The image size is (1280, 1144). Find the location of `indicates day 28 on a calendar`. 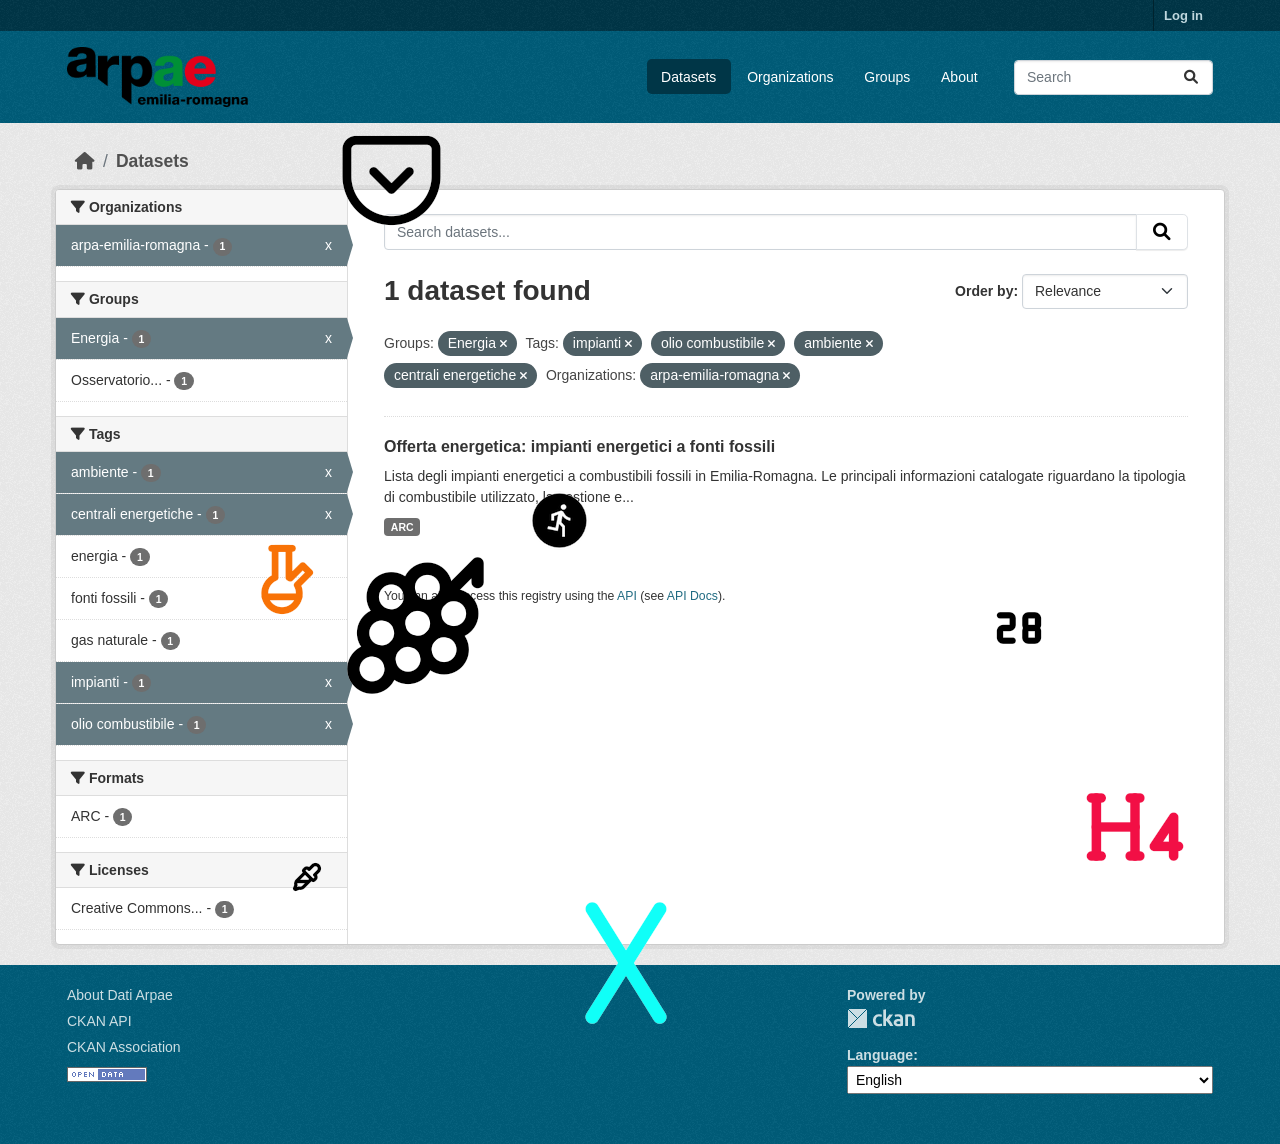

indicates day 28 on a calendar is located at coordinates (1019, 628).